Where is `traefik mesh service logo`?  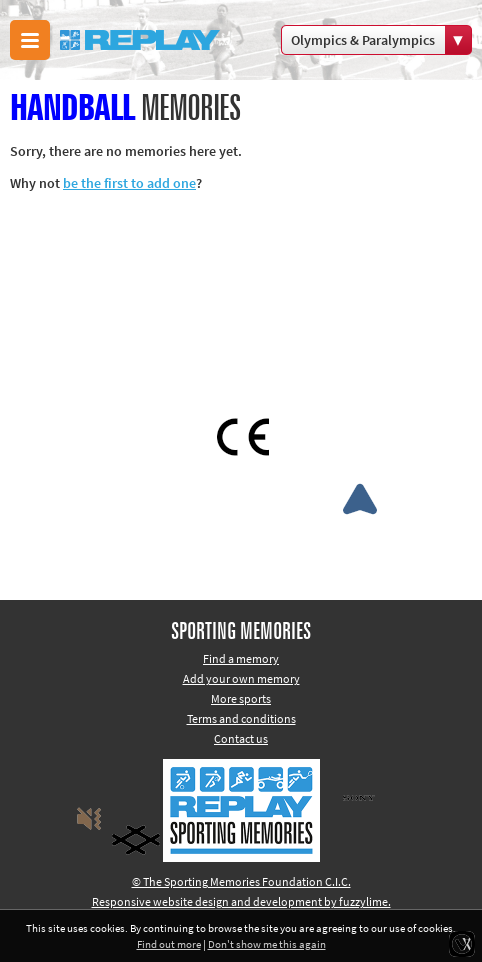 traefik mesh service logo is located at coordinates (136, 840).